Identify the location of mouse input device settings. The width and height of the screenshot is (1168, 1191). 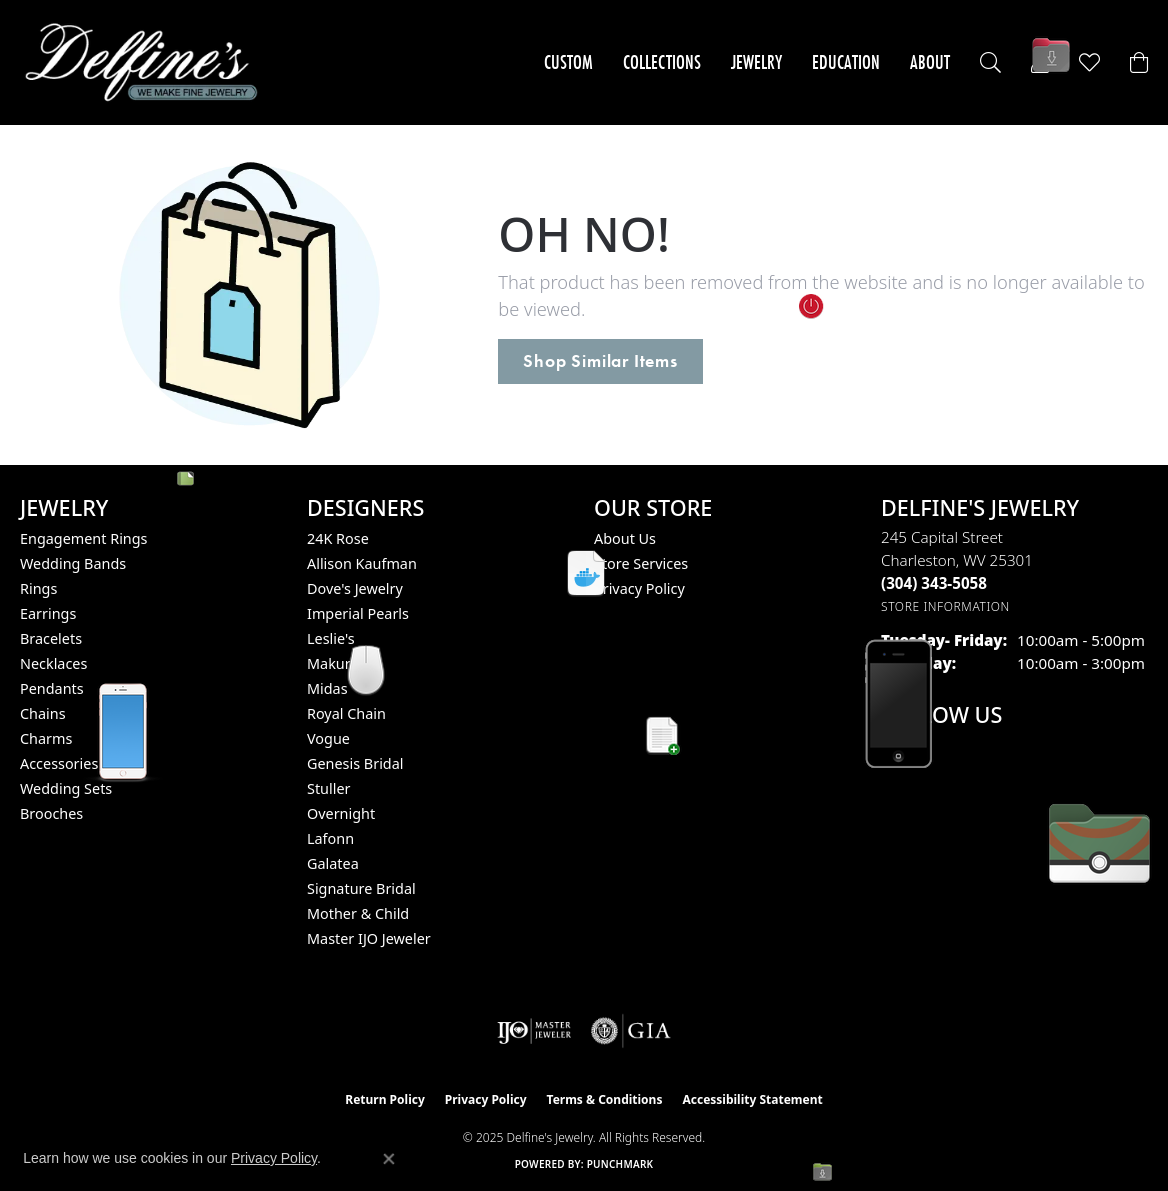
(365, 670).